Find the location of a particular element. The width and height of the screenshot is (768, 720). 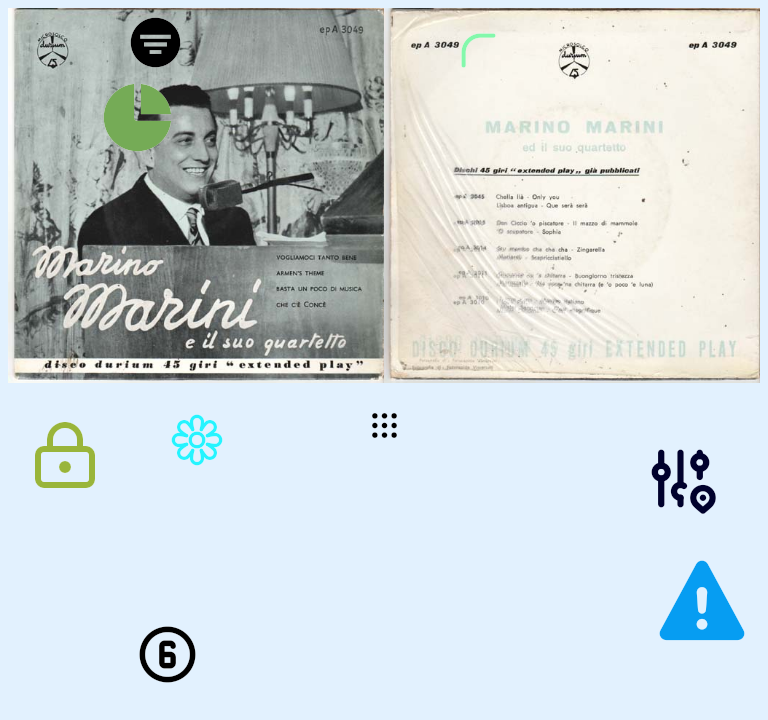

open app drawer or launcher is located at coordinates (384, 425).